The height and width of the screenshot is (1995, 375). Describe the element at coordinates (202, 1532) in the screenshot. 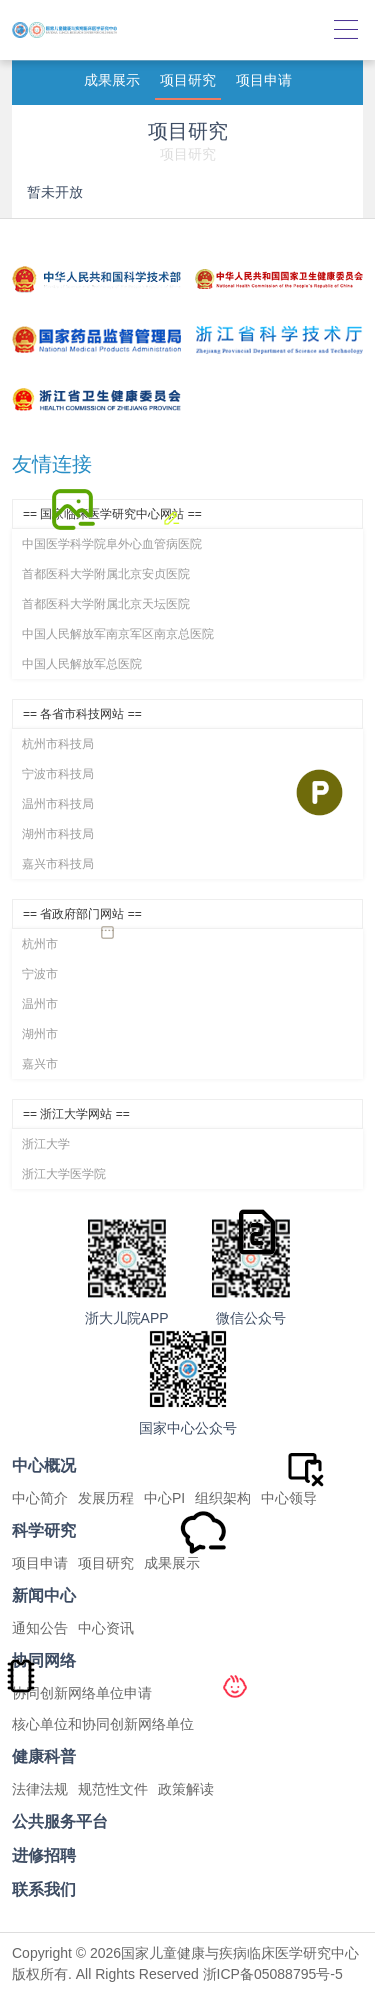

I see `remove a message or conversation` at that location.